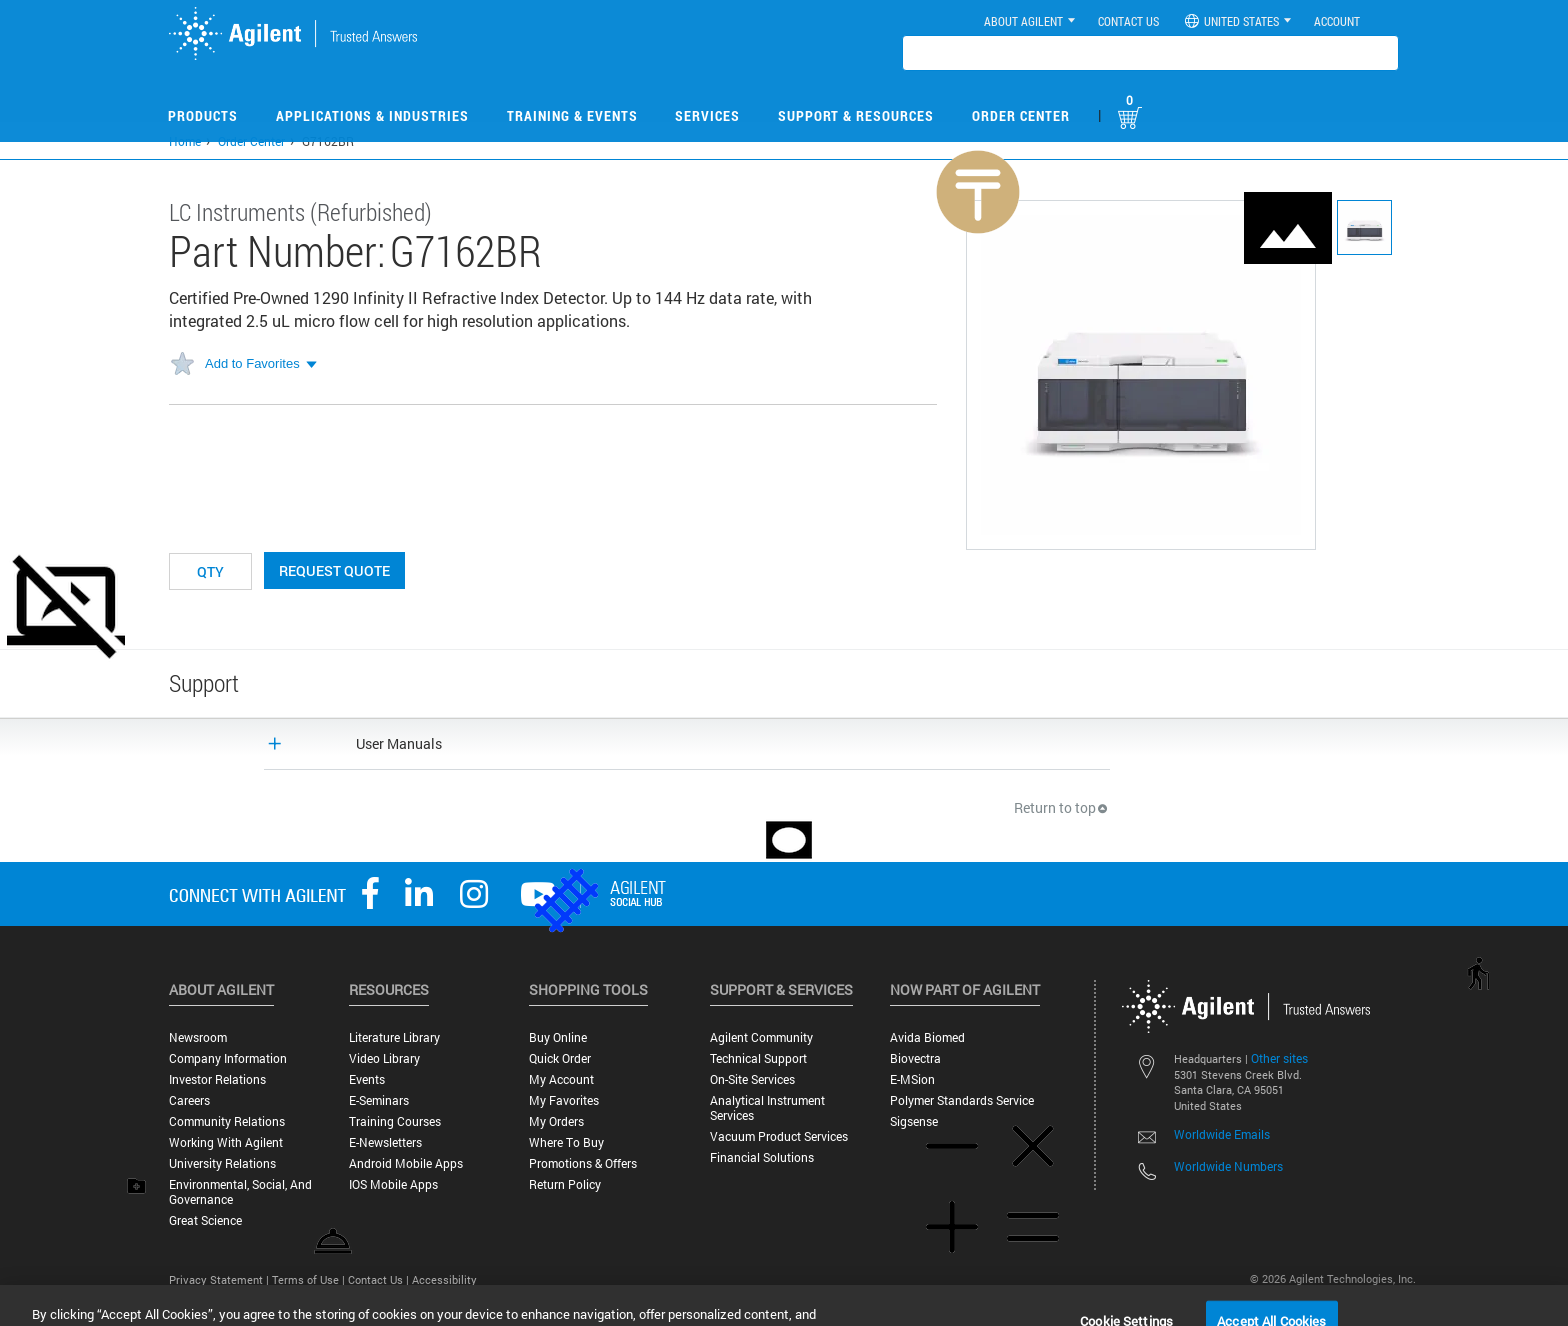 The width and height of the screenshot is (1568, 1326). I want to click on view train or rail transit options, so click(566, 900).